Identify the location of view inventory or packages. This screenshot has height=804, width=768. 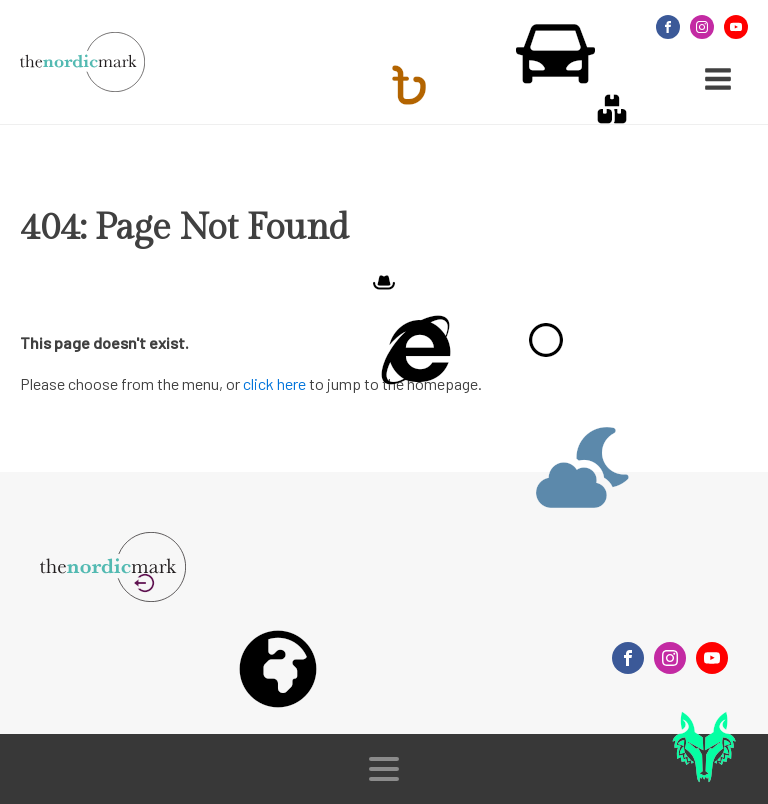
(612, 109).